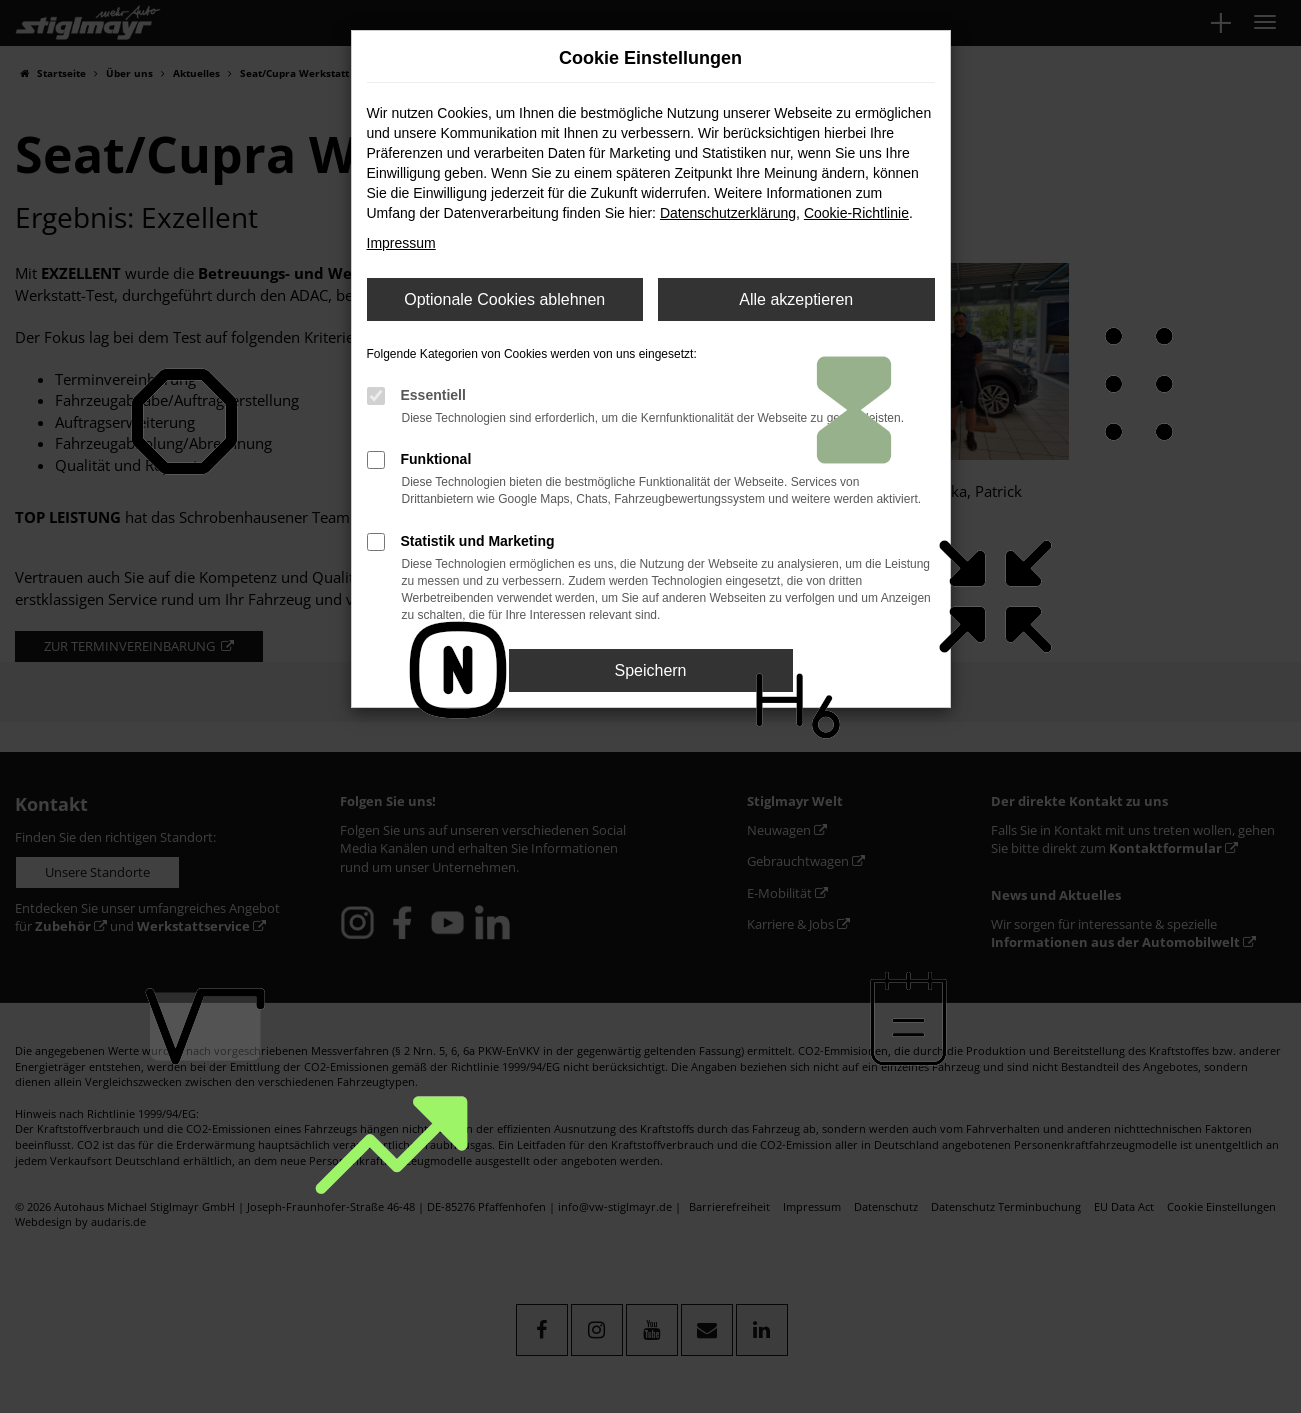  What do you see at coordinates (458, 670) in the screenshot?
I see `indicates an item starting with the letter "n"` at bounding box center [458, 670].